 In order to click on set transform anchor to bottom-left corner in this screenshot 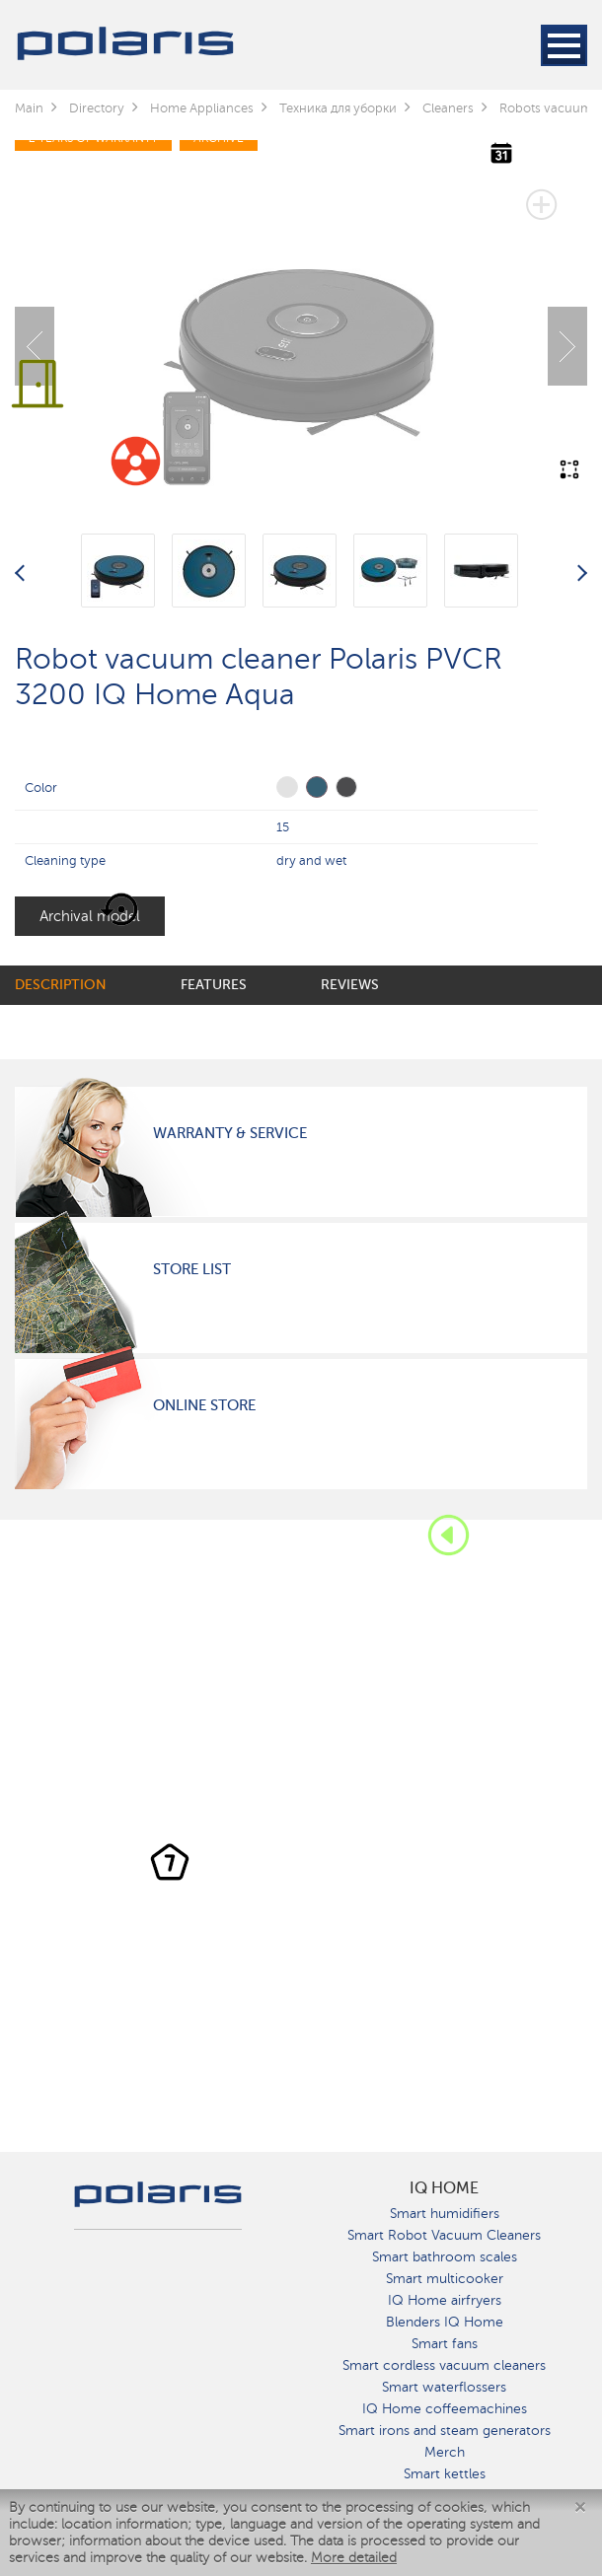, I will do `click(569, 469)`.